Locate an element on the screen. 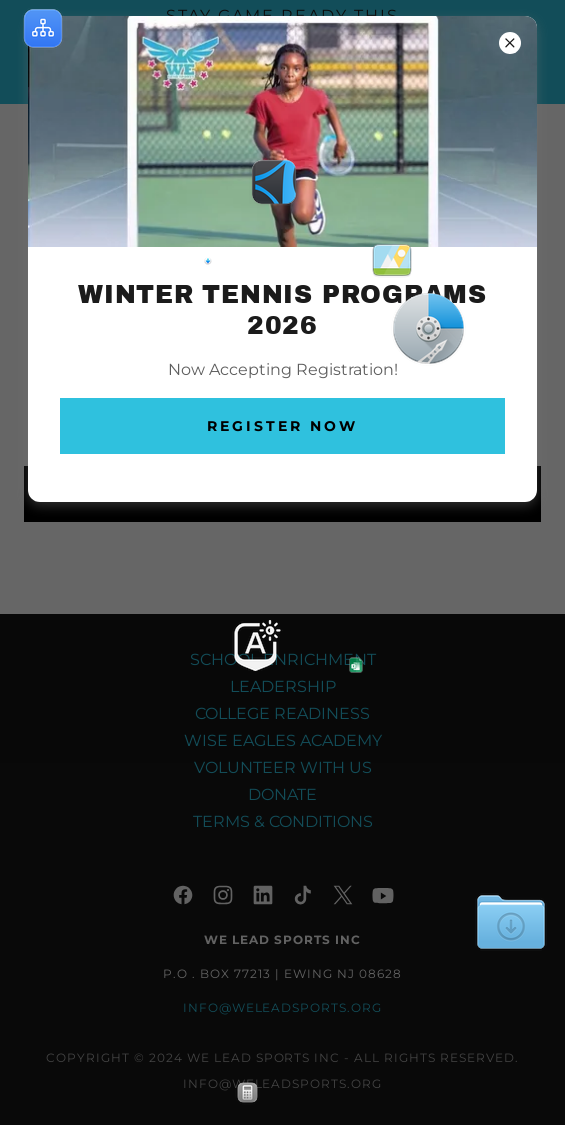 The height and width of the screenshot is (1125, 565). open graphics or image editing applications is located at coordinates (392, 260).